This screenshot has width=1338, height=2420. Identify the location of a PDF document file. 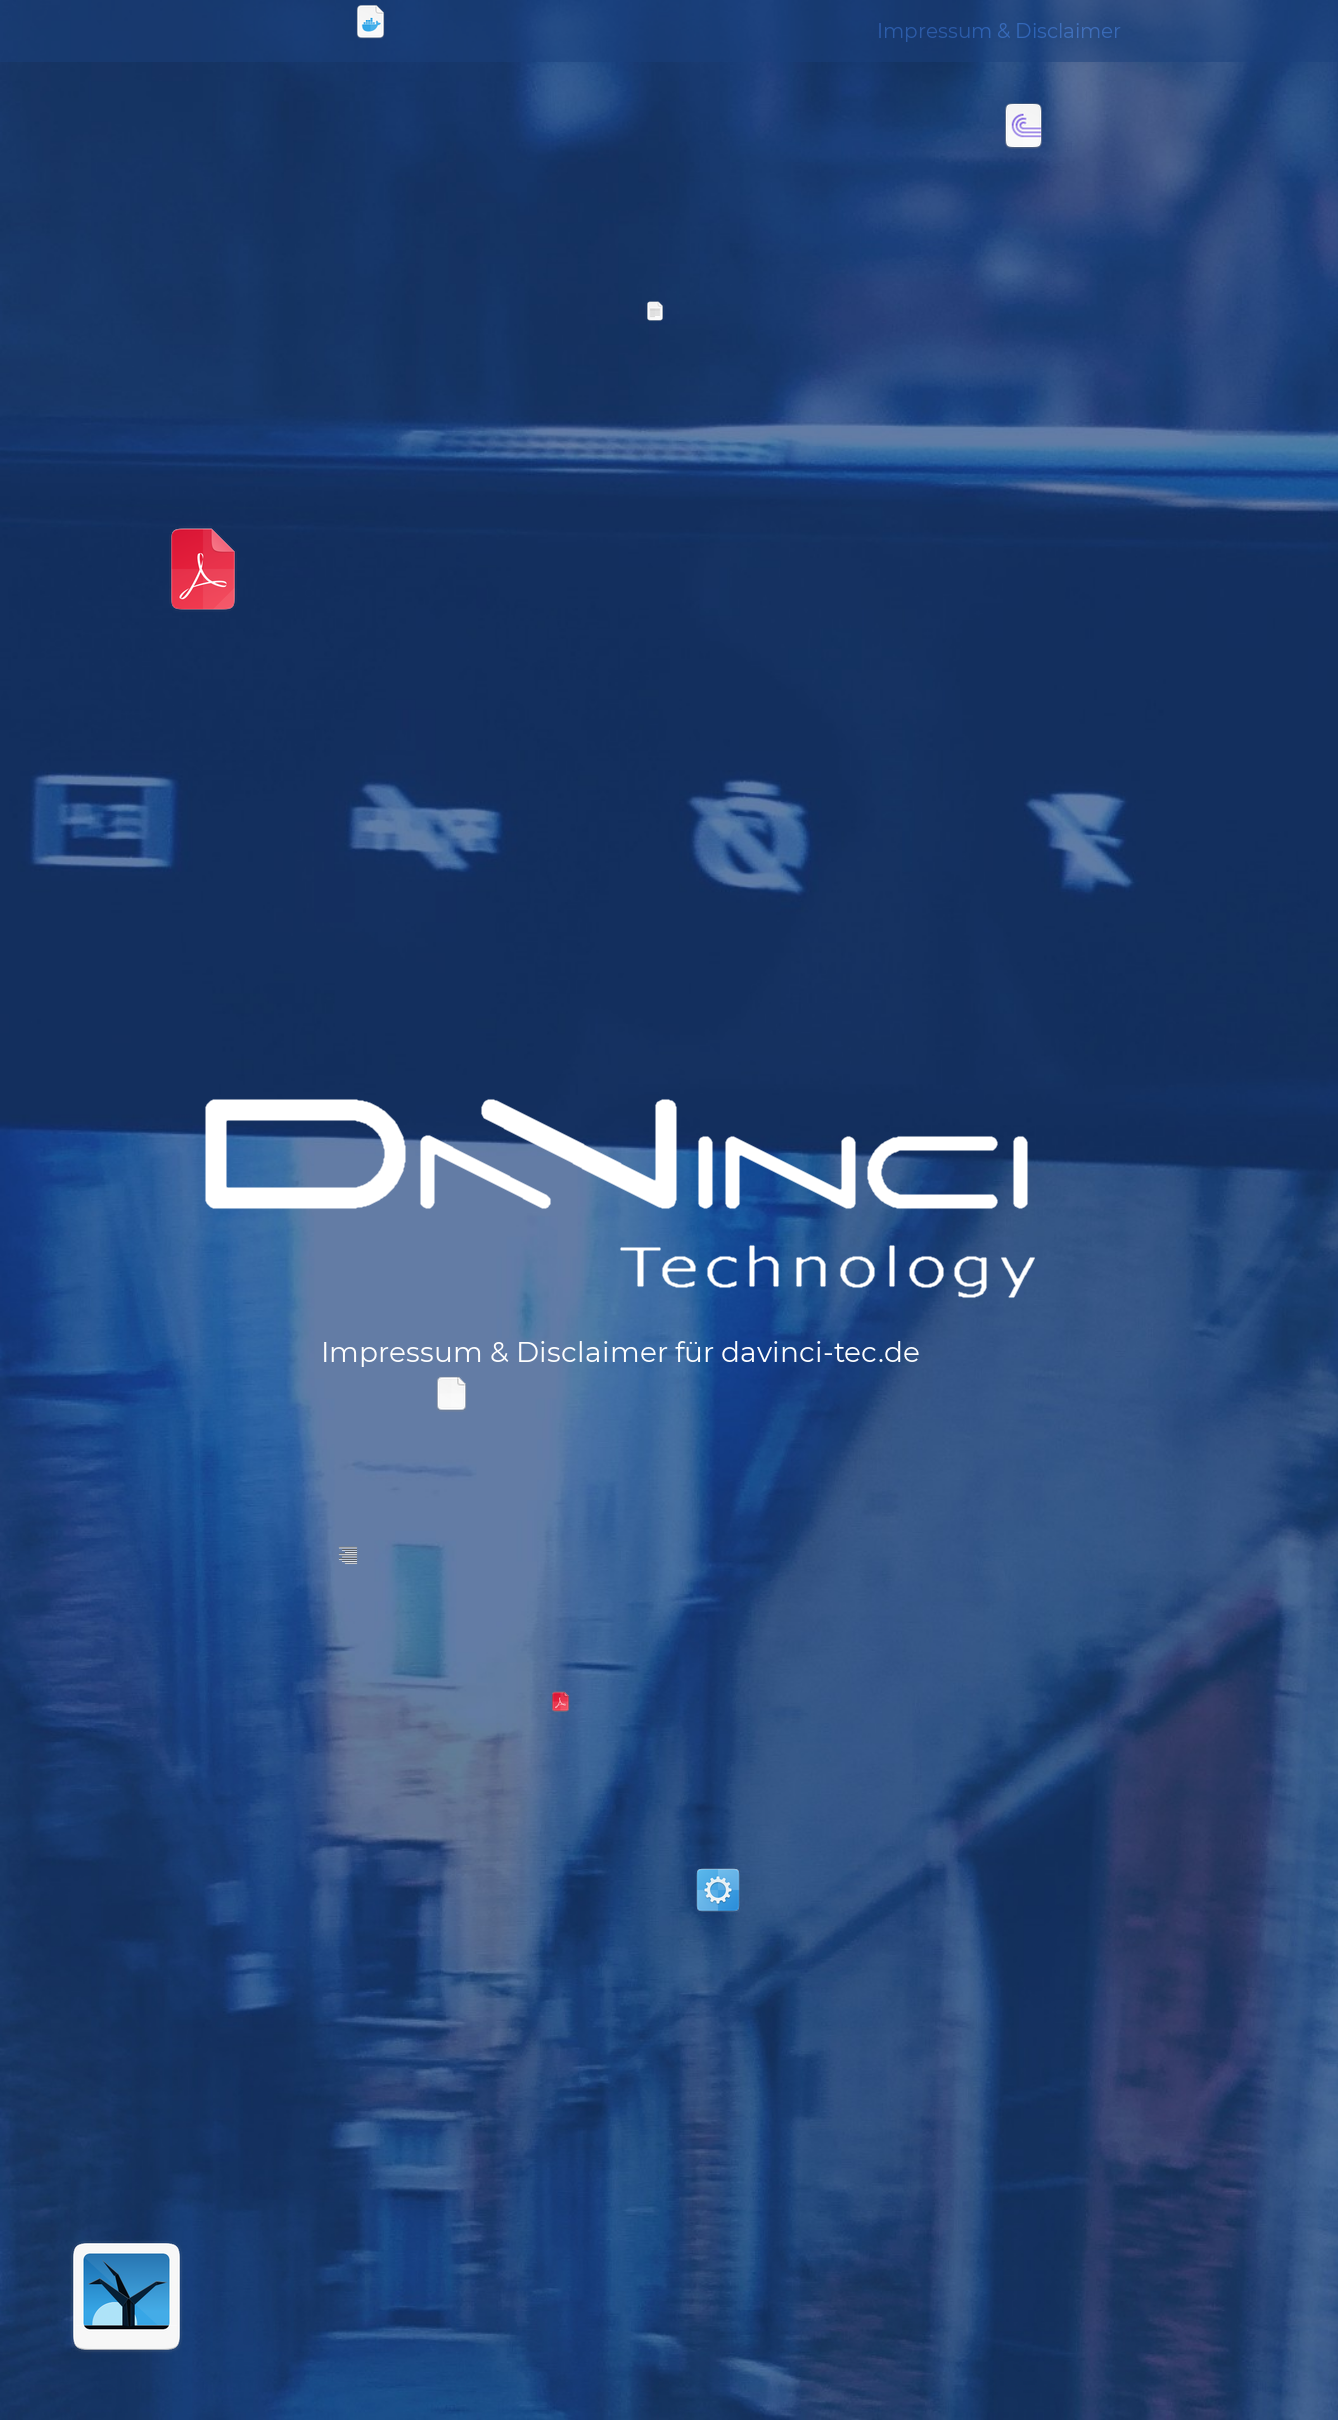
(560, 1701).